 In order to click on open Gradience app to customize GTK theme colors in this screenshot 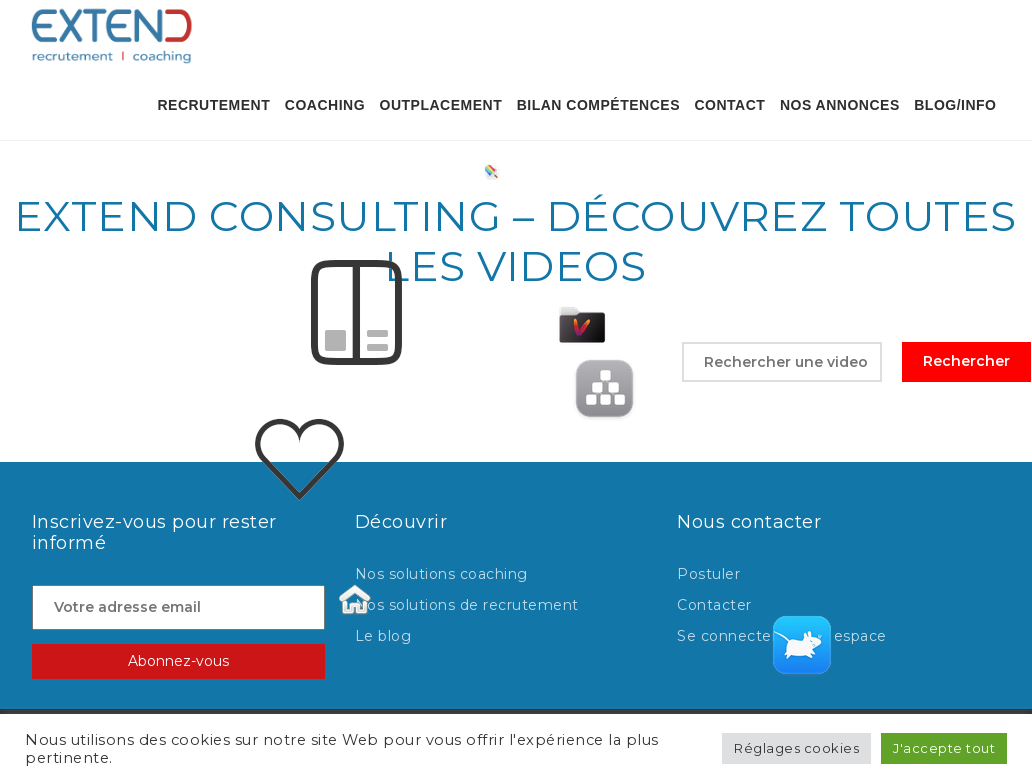, I will do `click(492, 172)`.